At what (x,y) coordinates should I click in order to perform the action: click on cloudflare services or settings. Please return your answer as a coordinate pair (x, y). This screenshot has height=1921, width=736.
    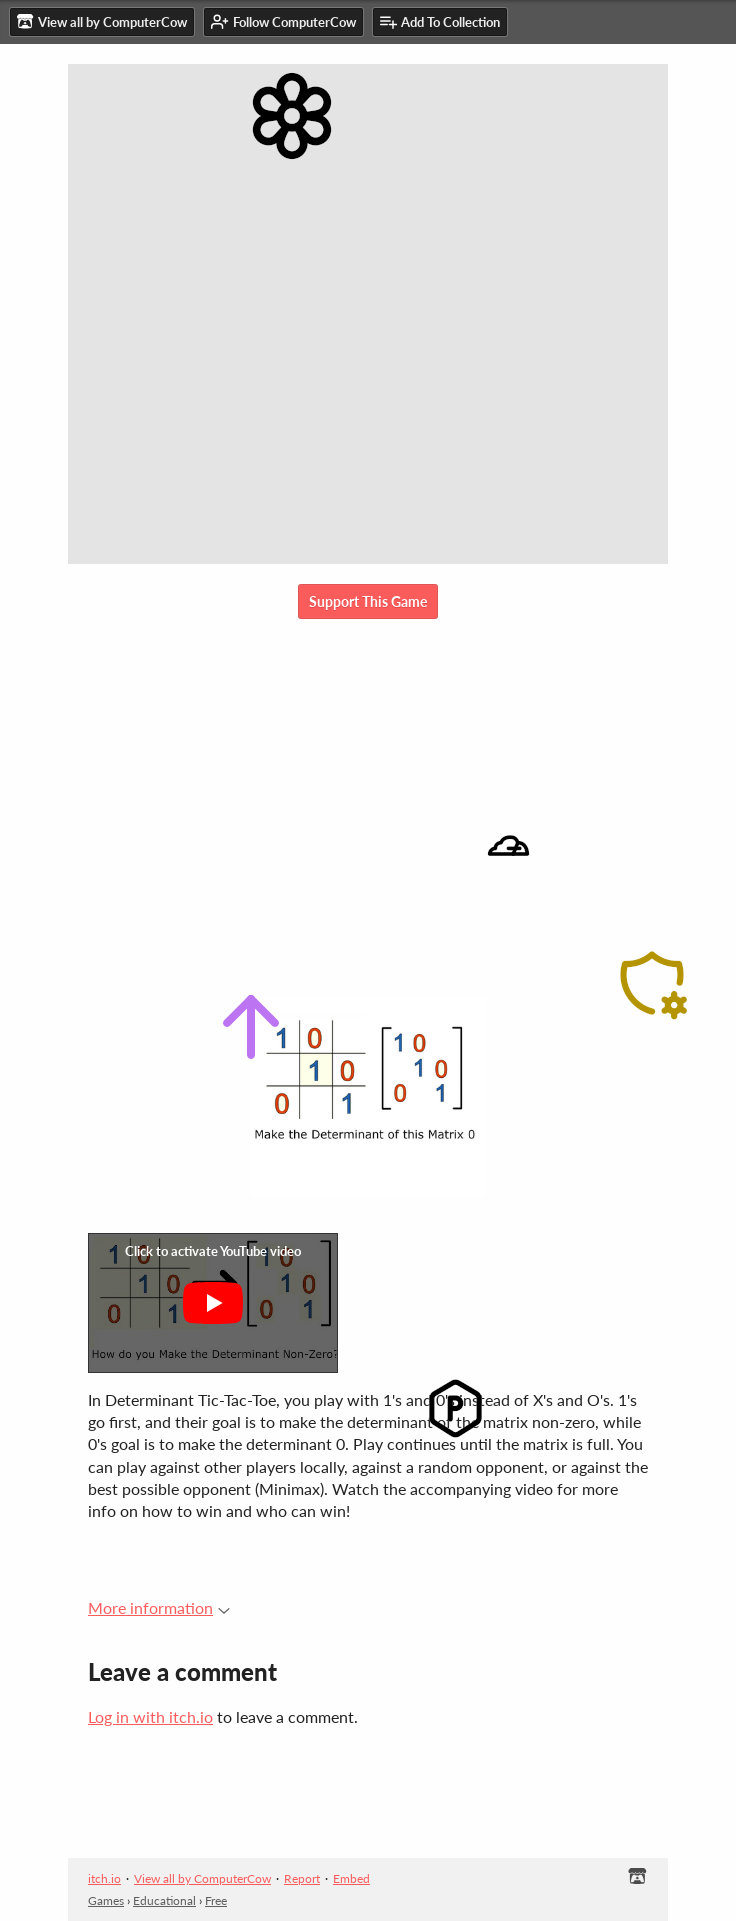
    Looking at the image, I should click on (508, 846).